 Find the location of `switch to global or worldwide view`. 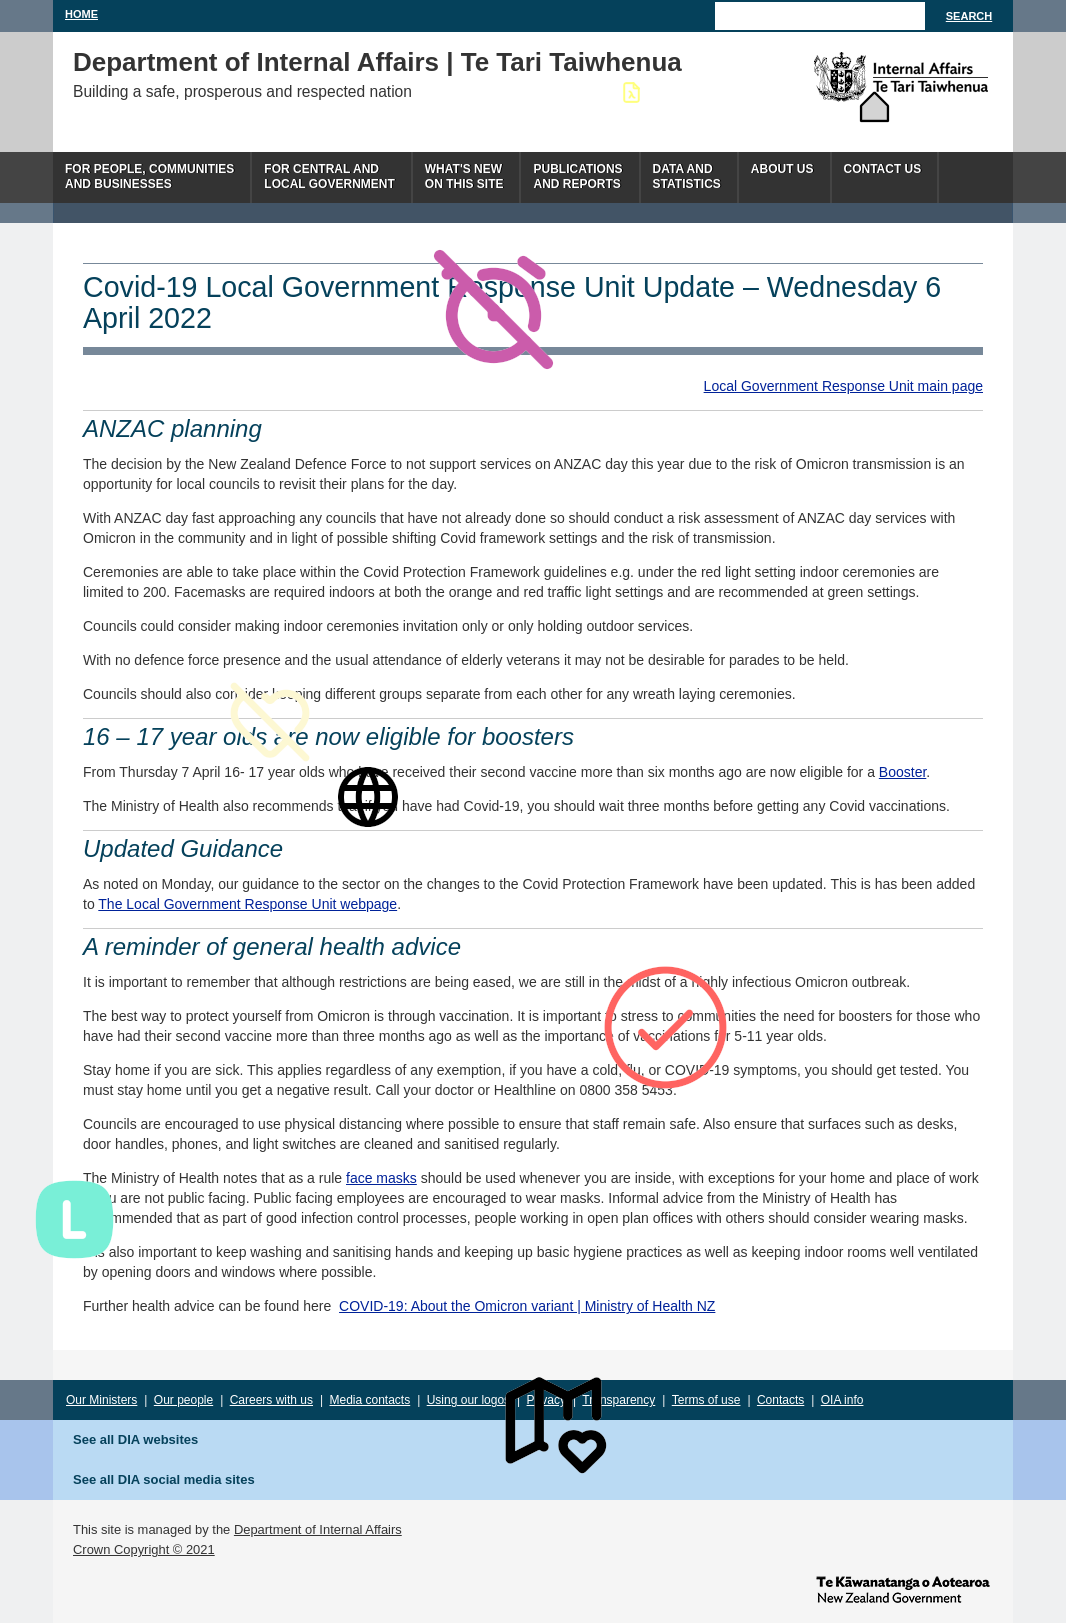

switch to global or worldwide view is located at coordinates (368, 797).